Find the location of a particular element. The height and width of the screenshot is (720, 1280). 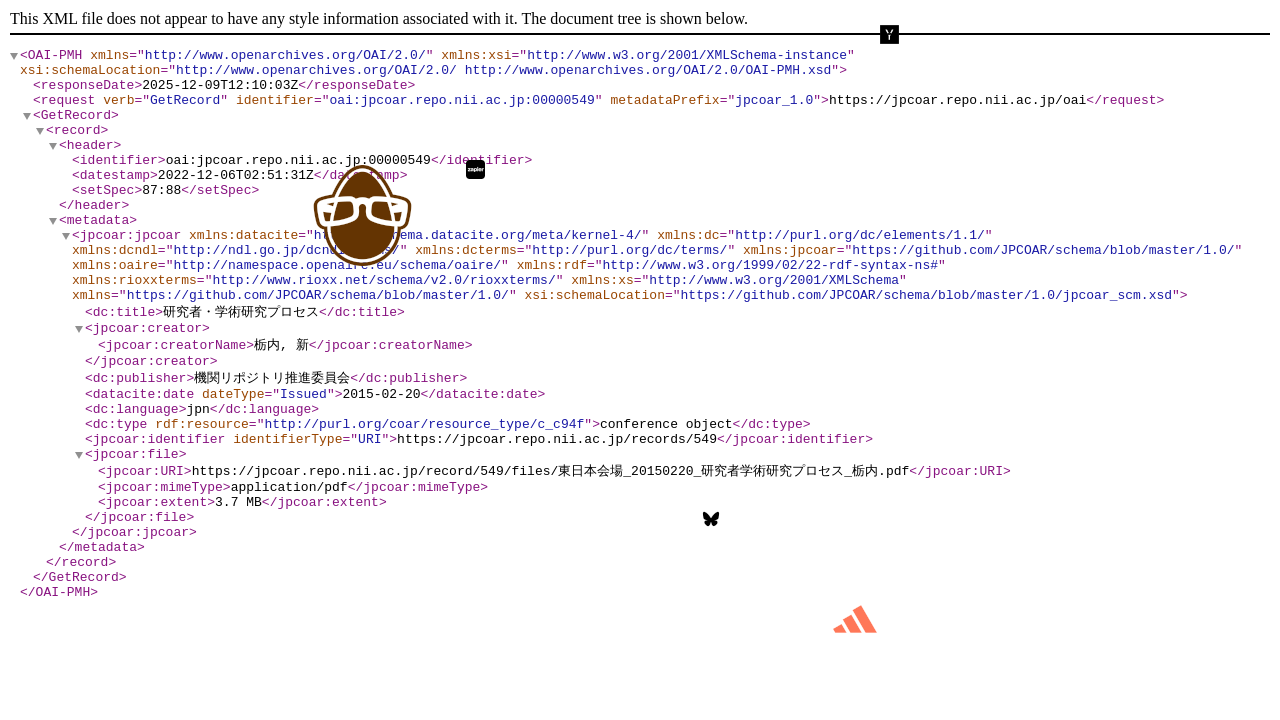

open Zapier automation platform is located at coordinates (475, 169).